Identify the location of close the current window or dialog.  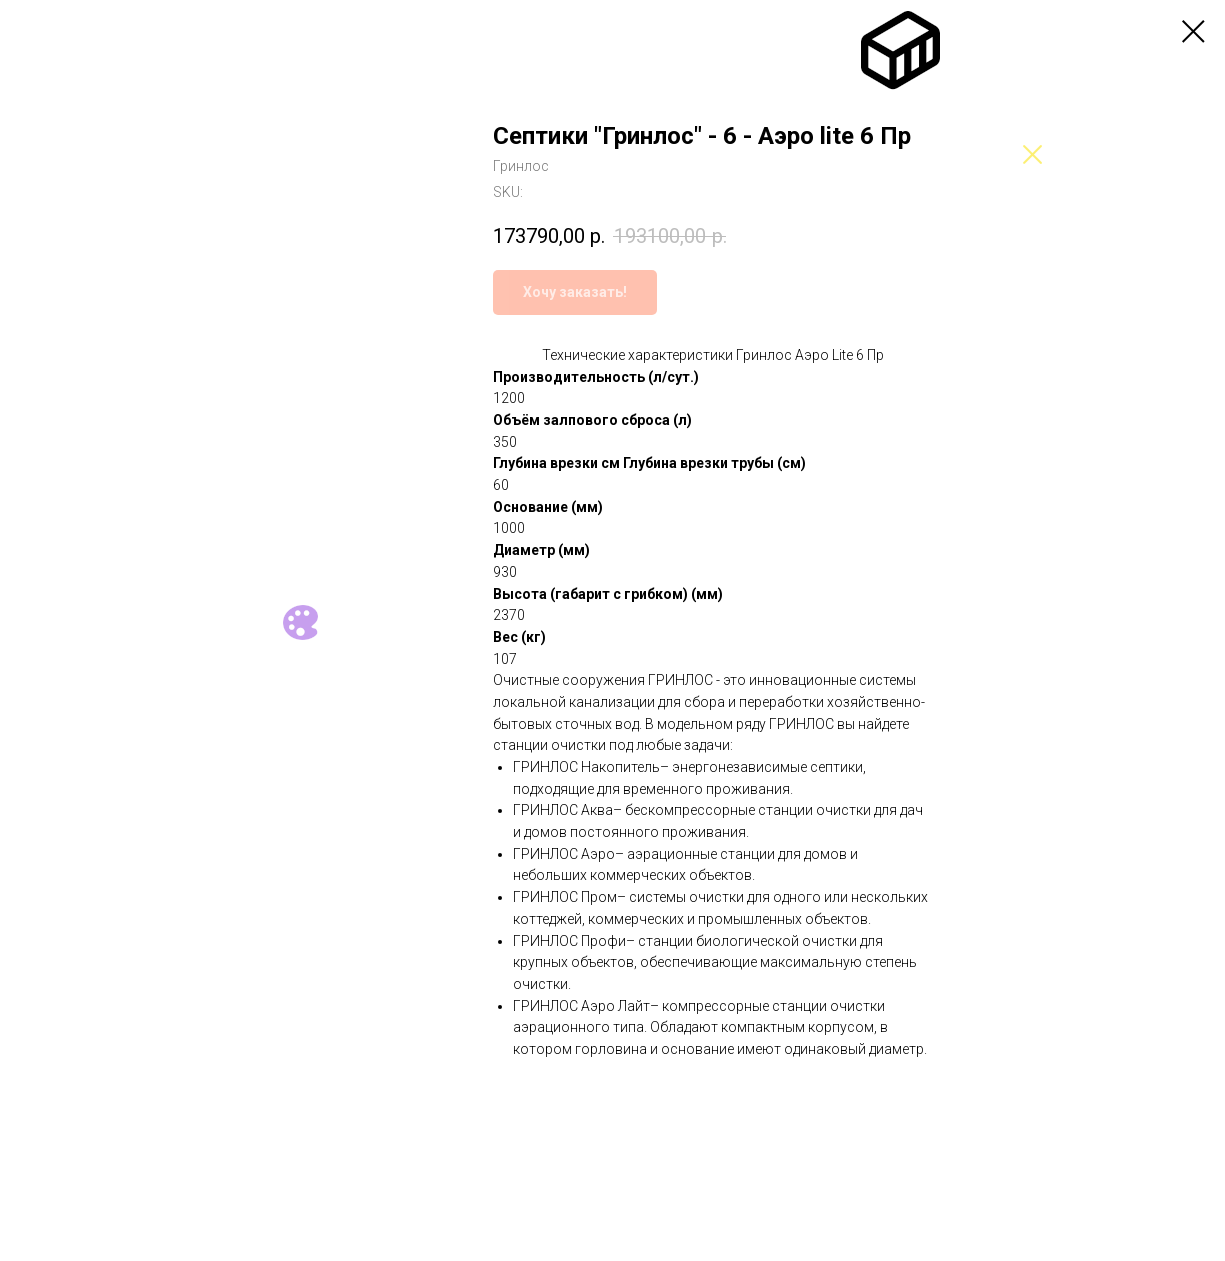
(1032, 154).